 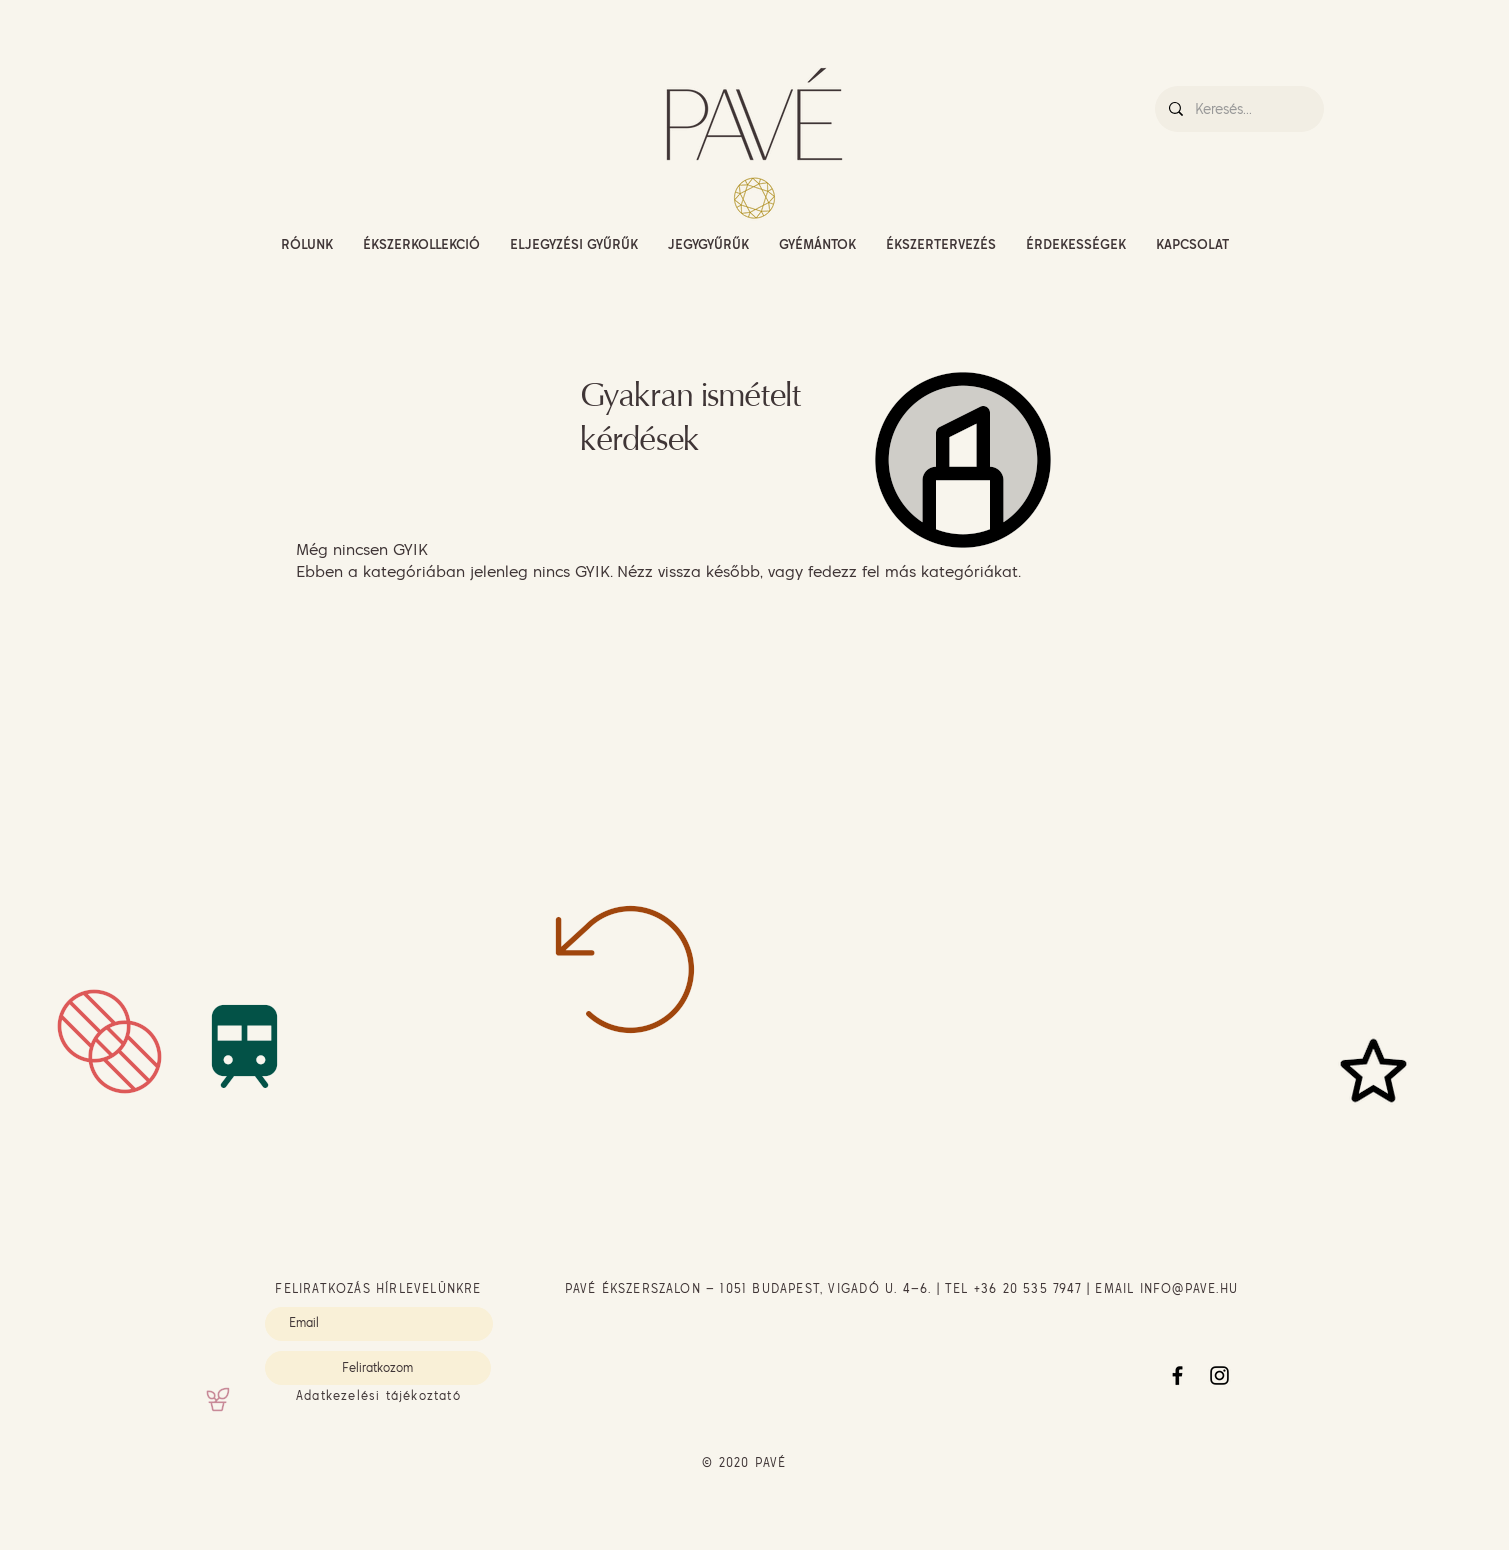 I want to click on add item to favorites, so click(x=1373, y=1071).